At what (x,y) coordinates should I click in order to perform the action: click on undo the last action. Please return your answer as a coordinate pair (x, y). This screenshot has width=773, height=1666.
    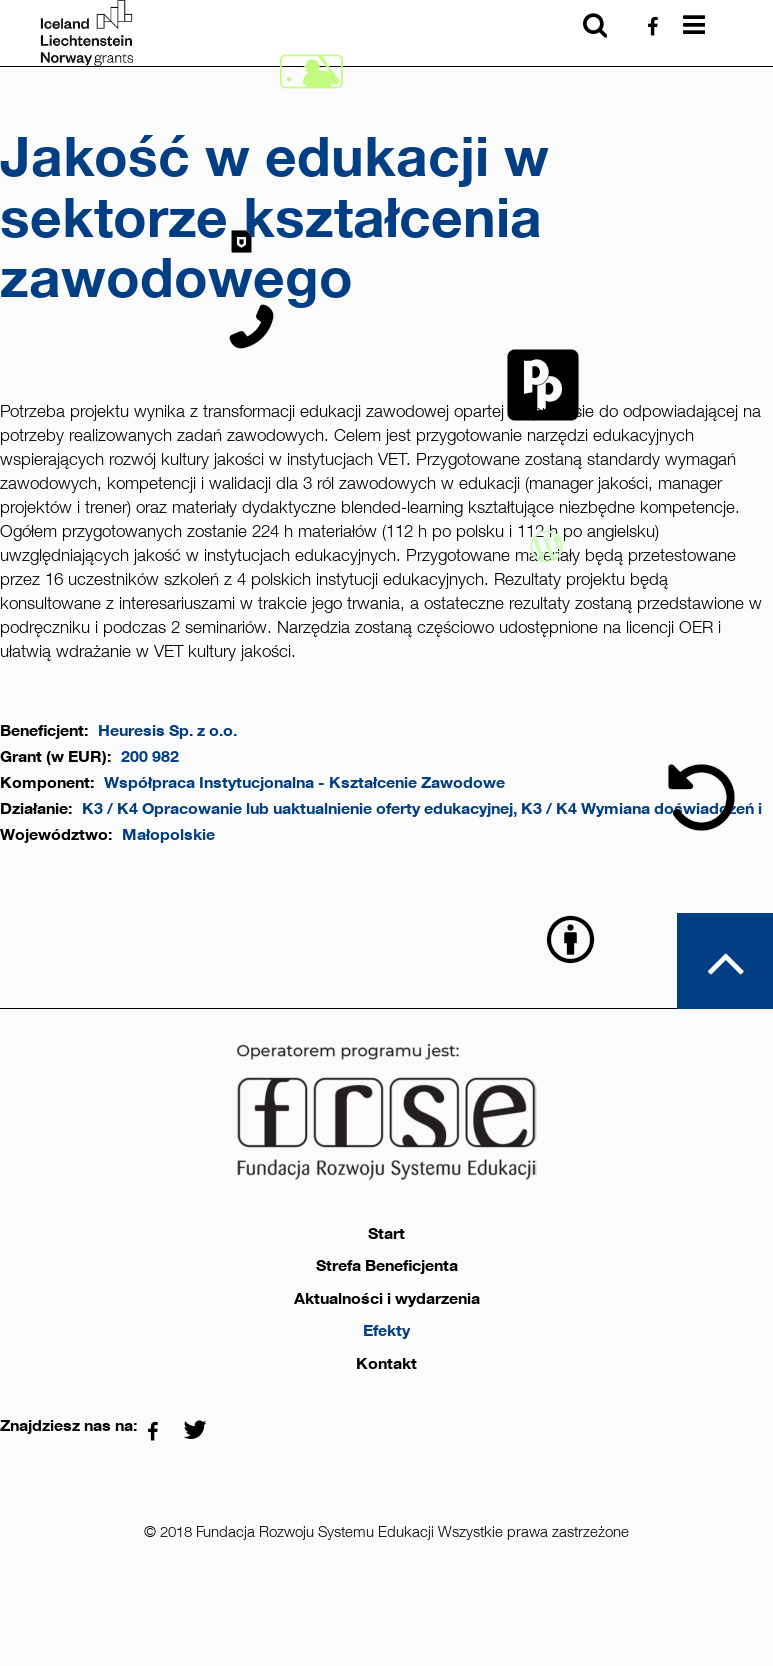
    Looking at the image, I should click on (701, 797).